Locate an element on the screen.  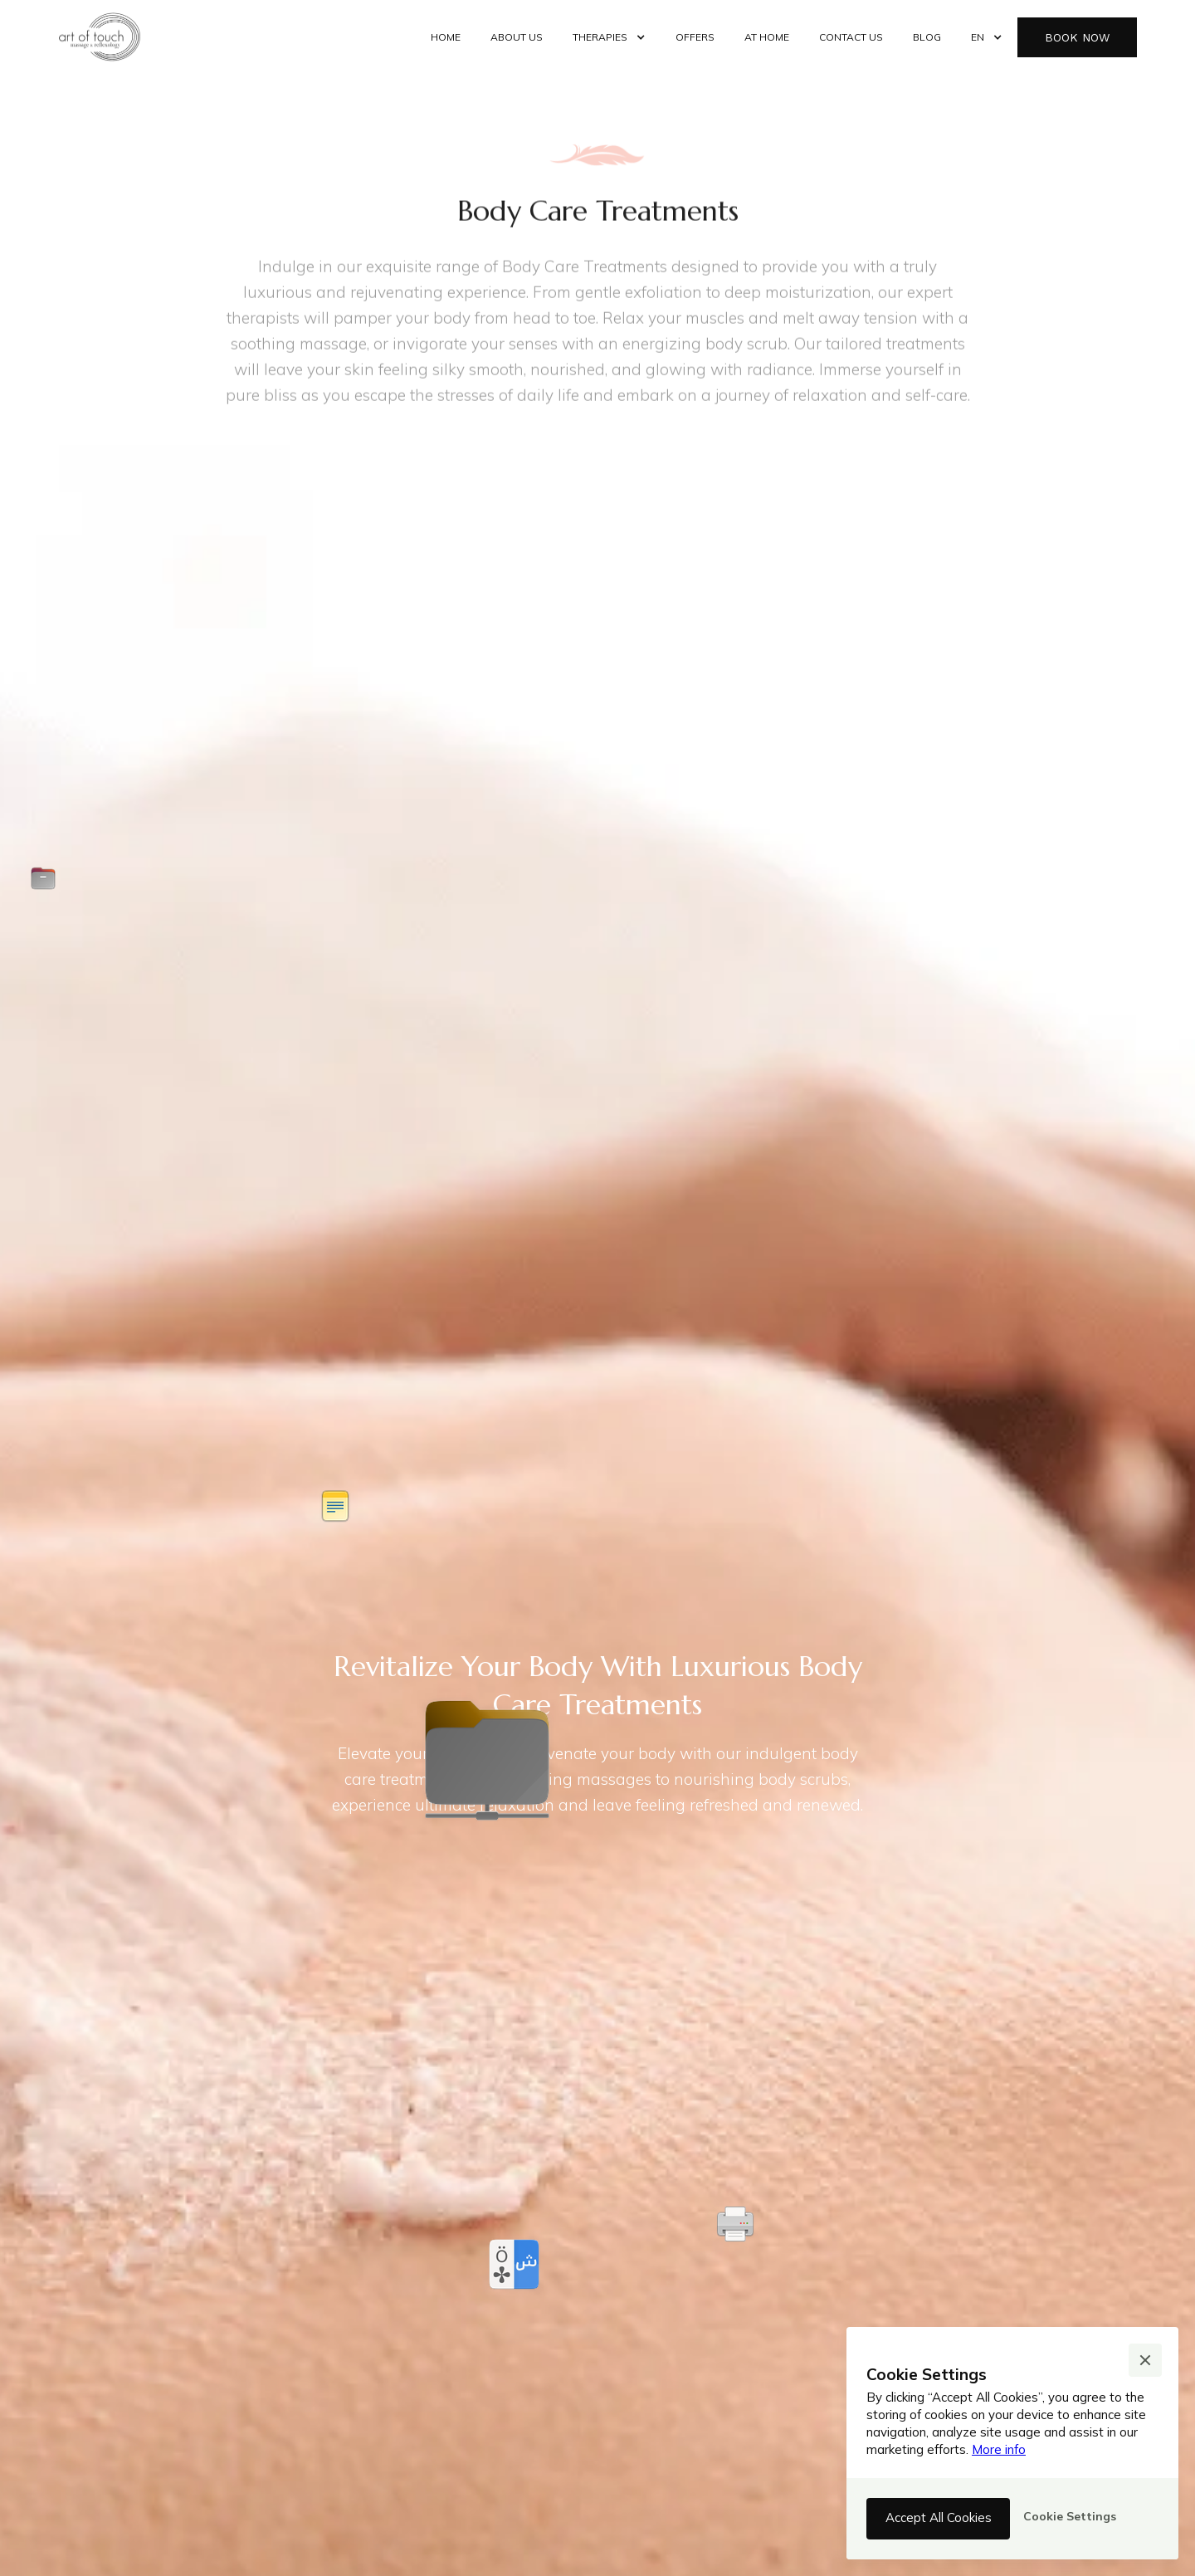
open the character map application is located at coordinates (514, 2264).